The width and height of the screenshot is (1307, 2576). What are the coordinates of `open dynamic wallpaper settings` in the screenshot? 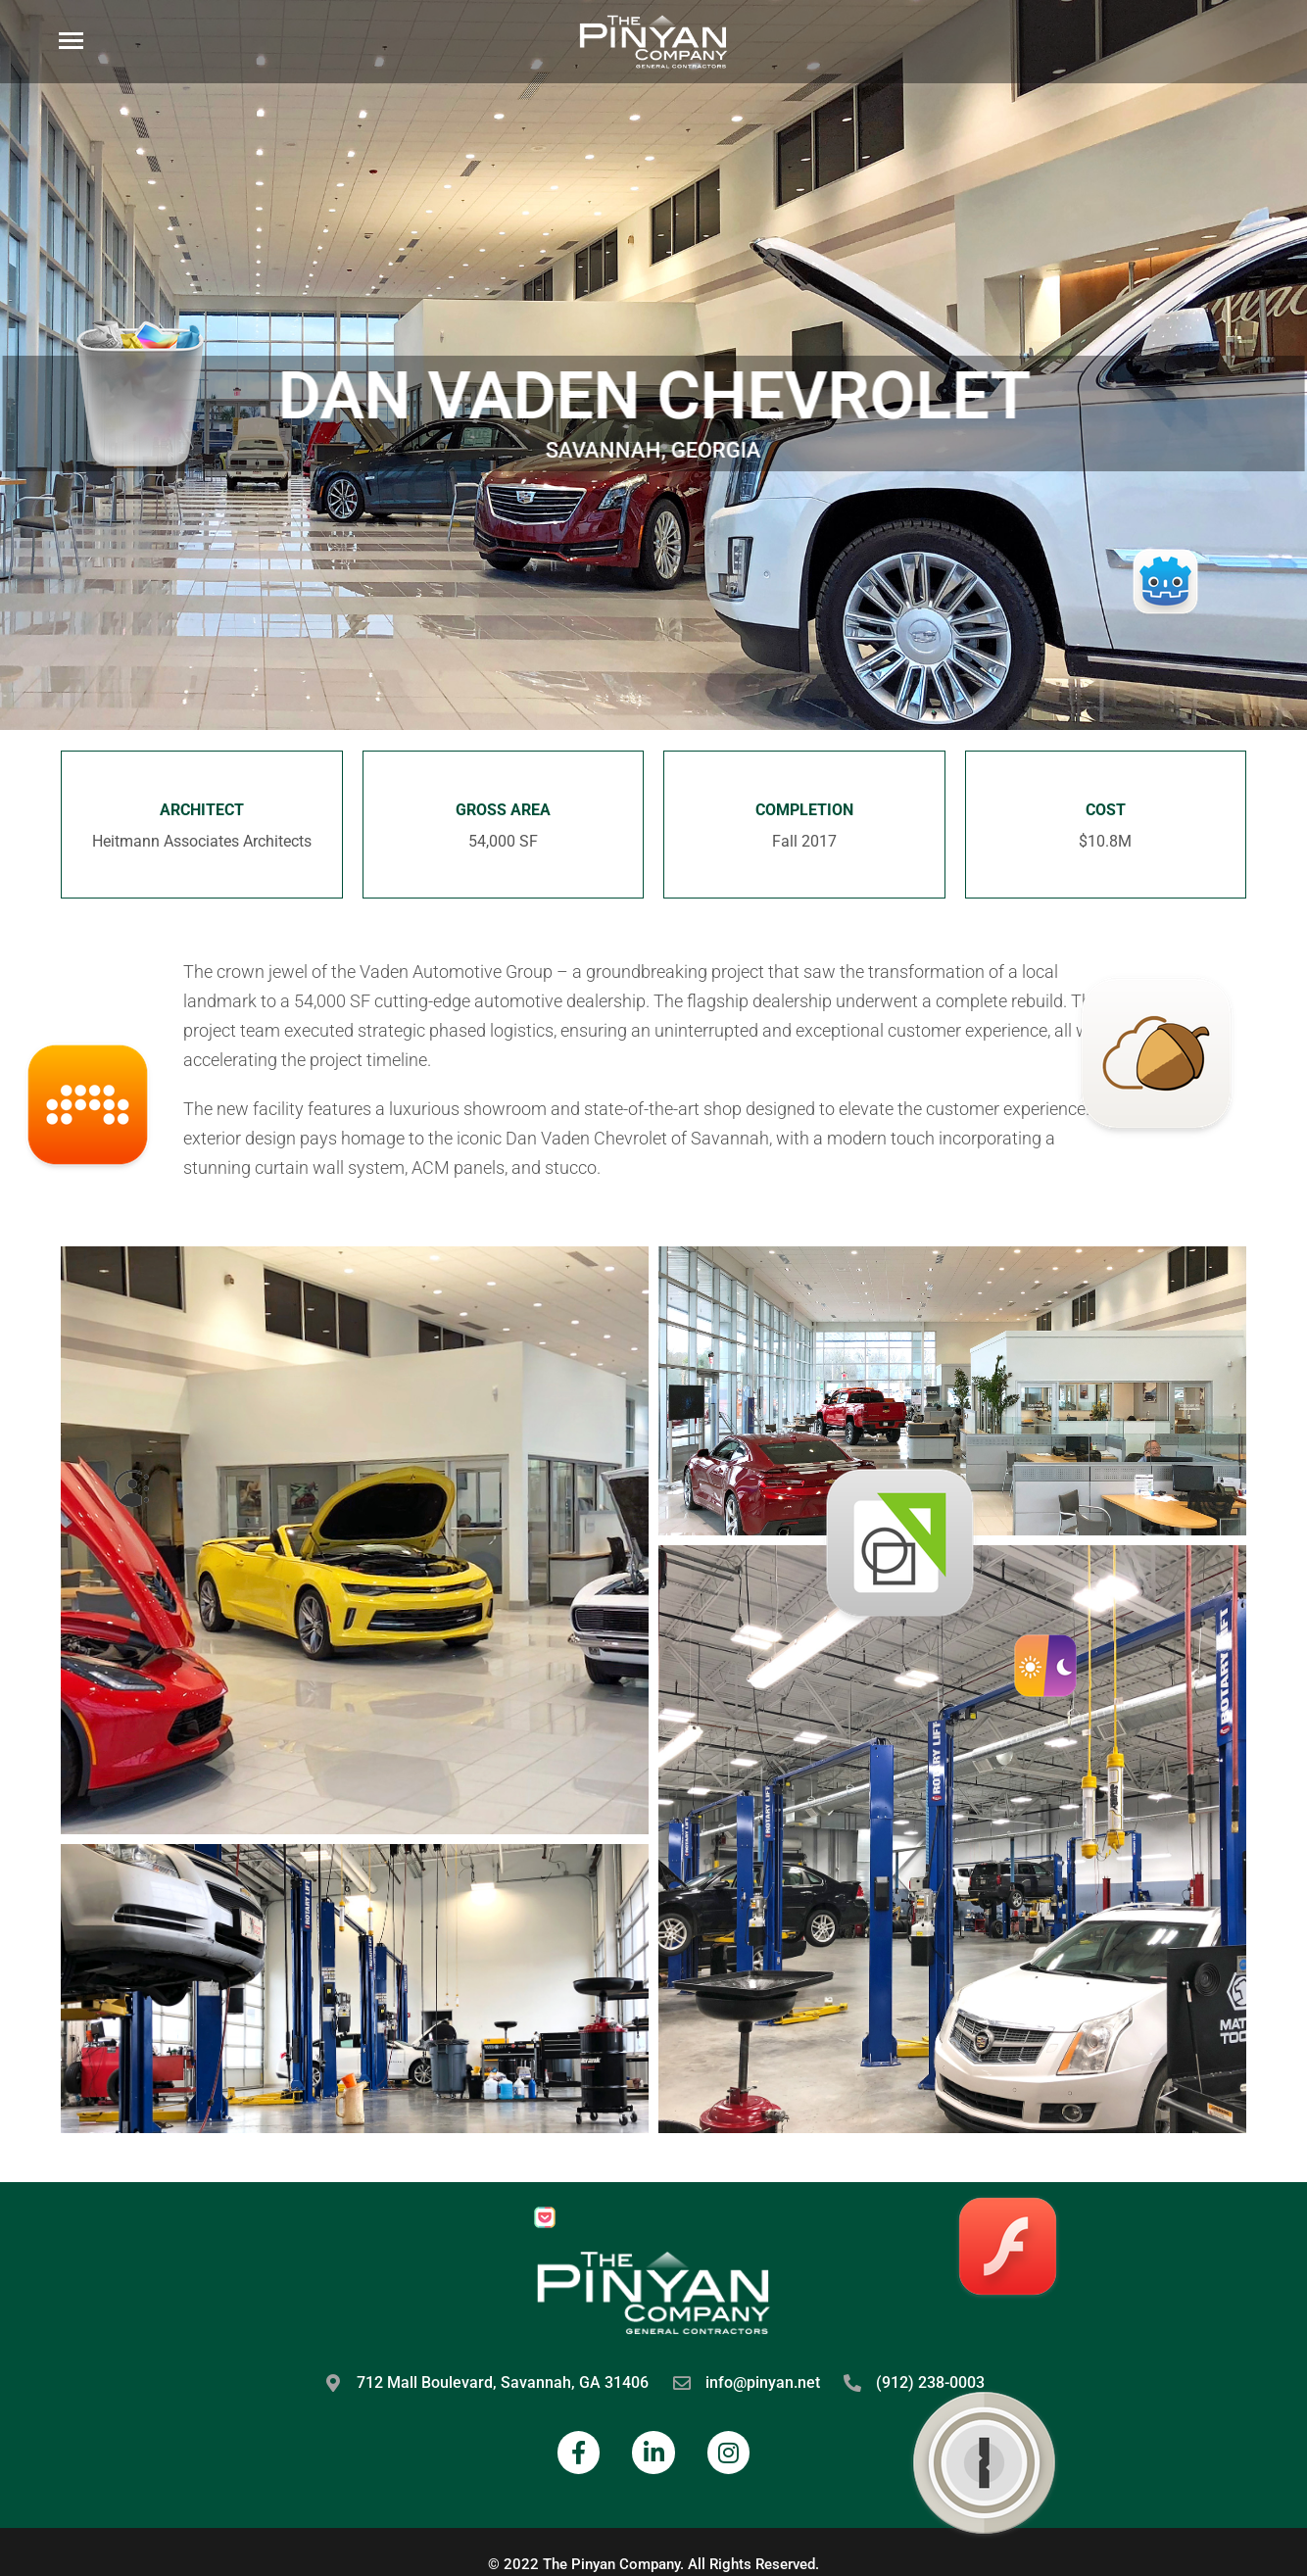 It's located at (1045, 1666).